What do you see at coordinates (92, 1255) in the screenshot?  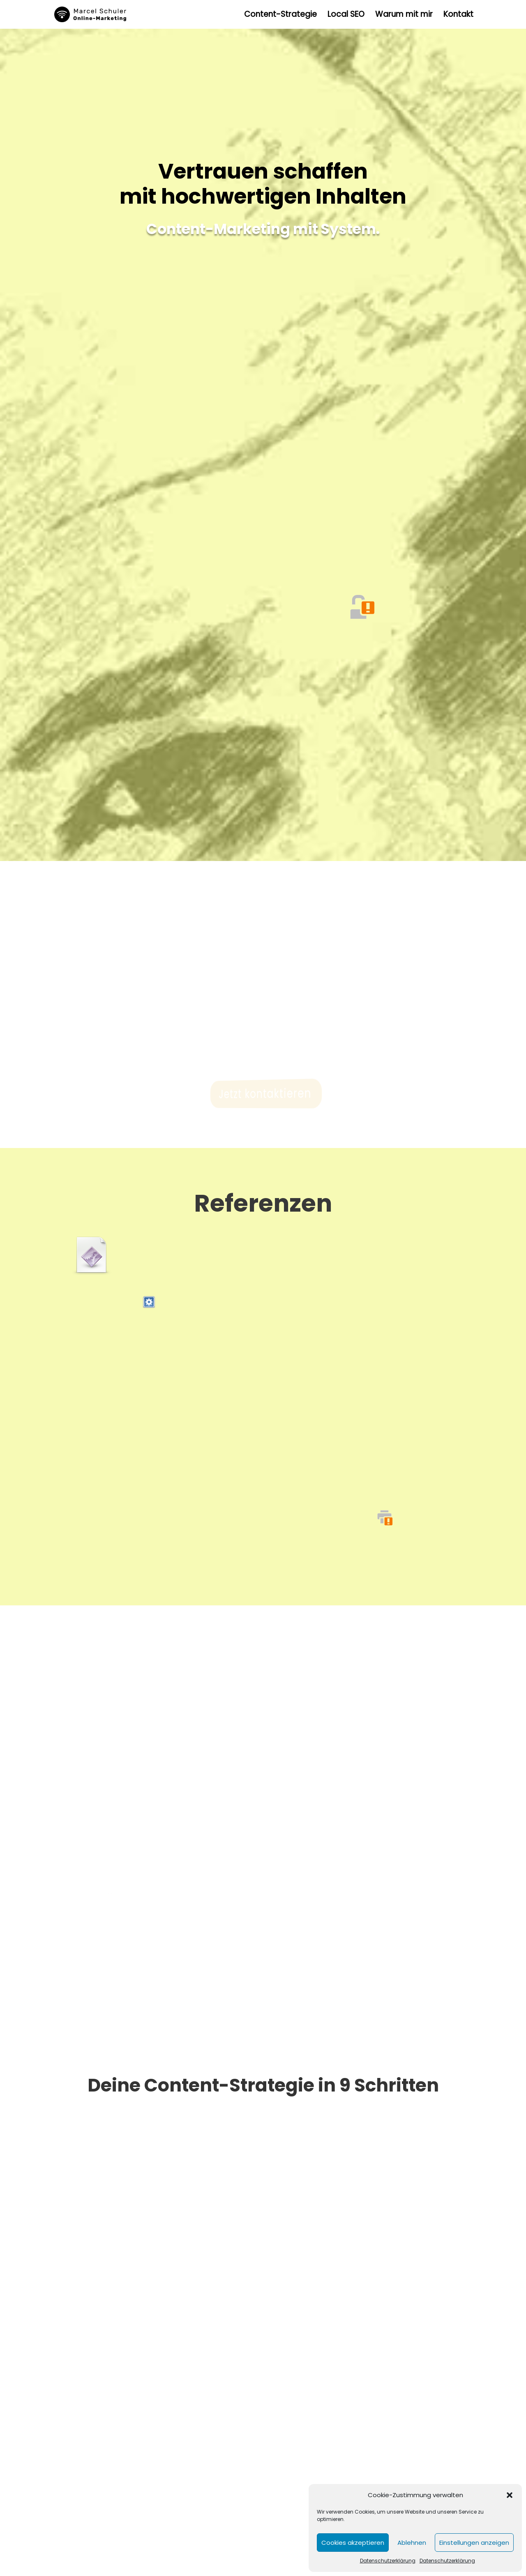 I see `a script or code file` at bounding box center [92, 1255].